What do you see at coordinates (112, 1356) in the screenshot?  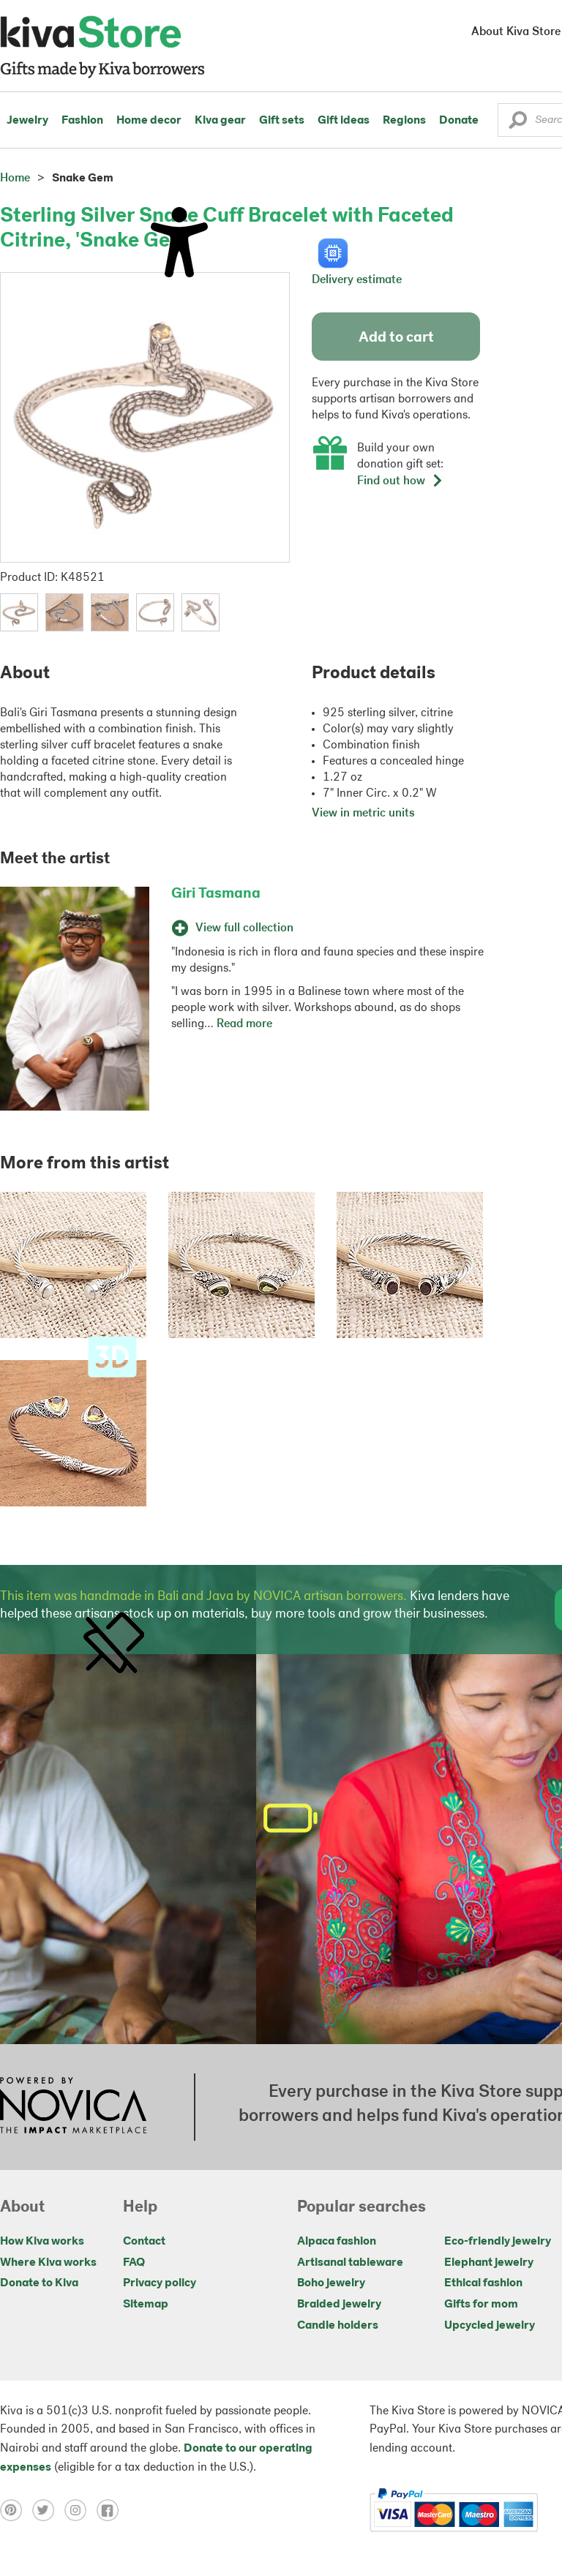 I see `switch to 3D view mode` at bounding box center [112, 1356].